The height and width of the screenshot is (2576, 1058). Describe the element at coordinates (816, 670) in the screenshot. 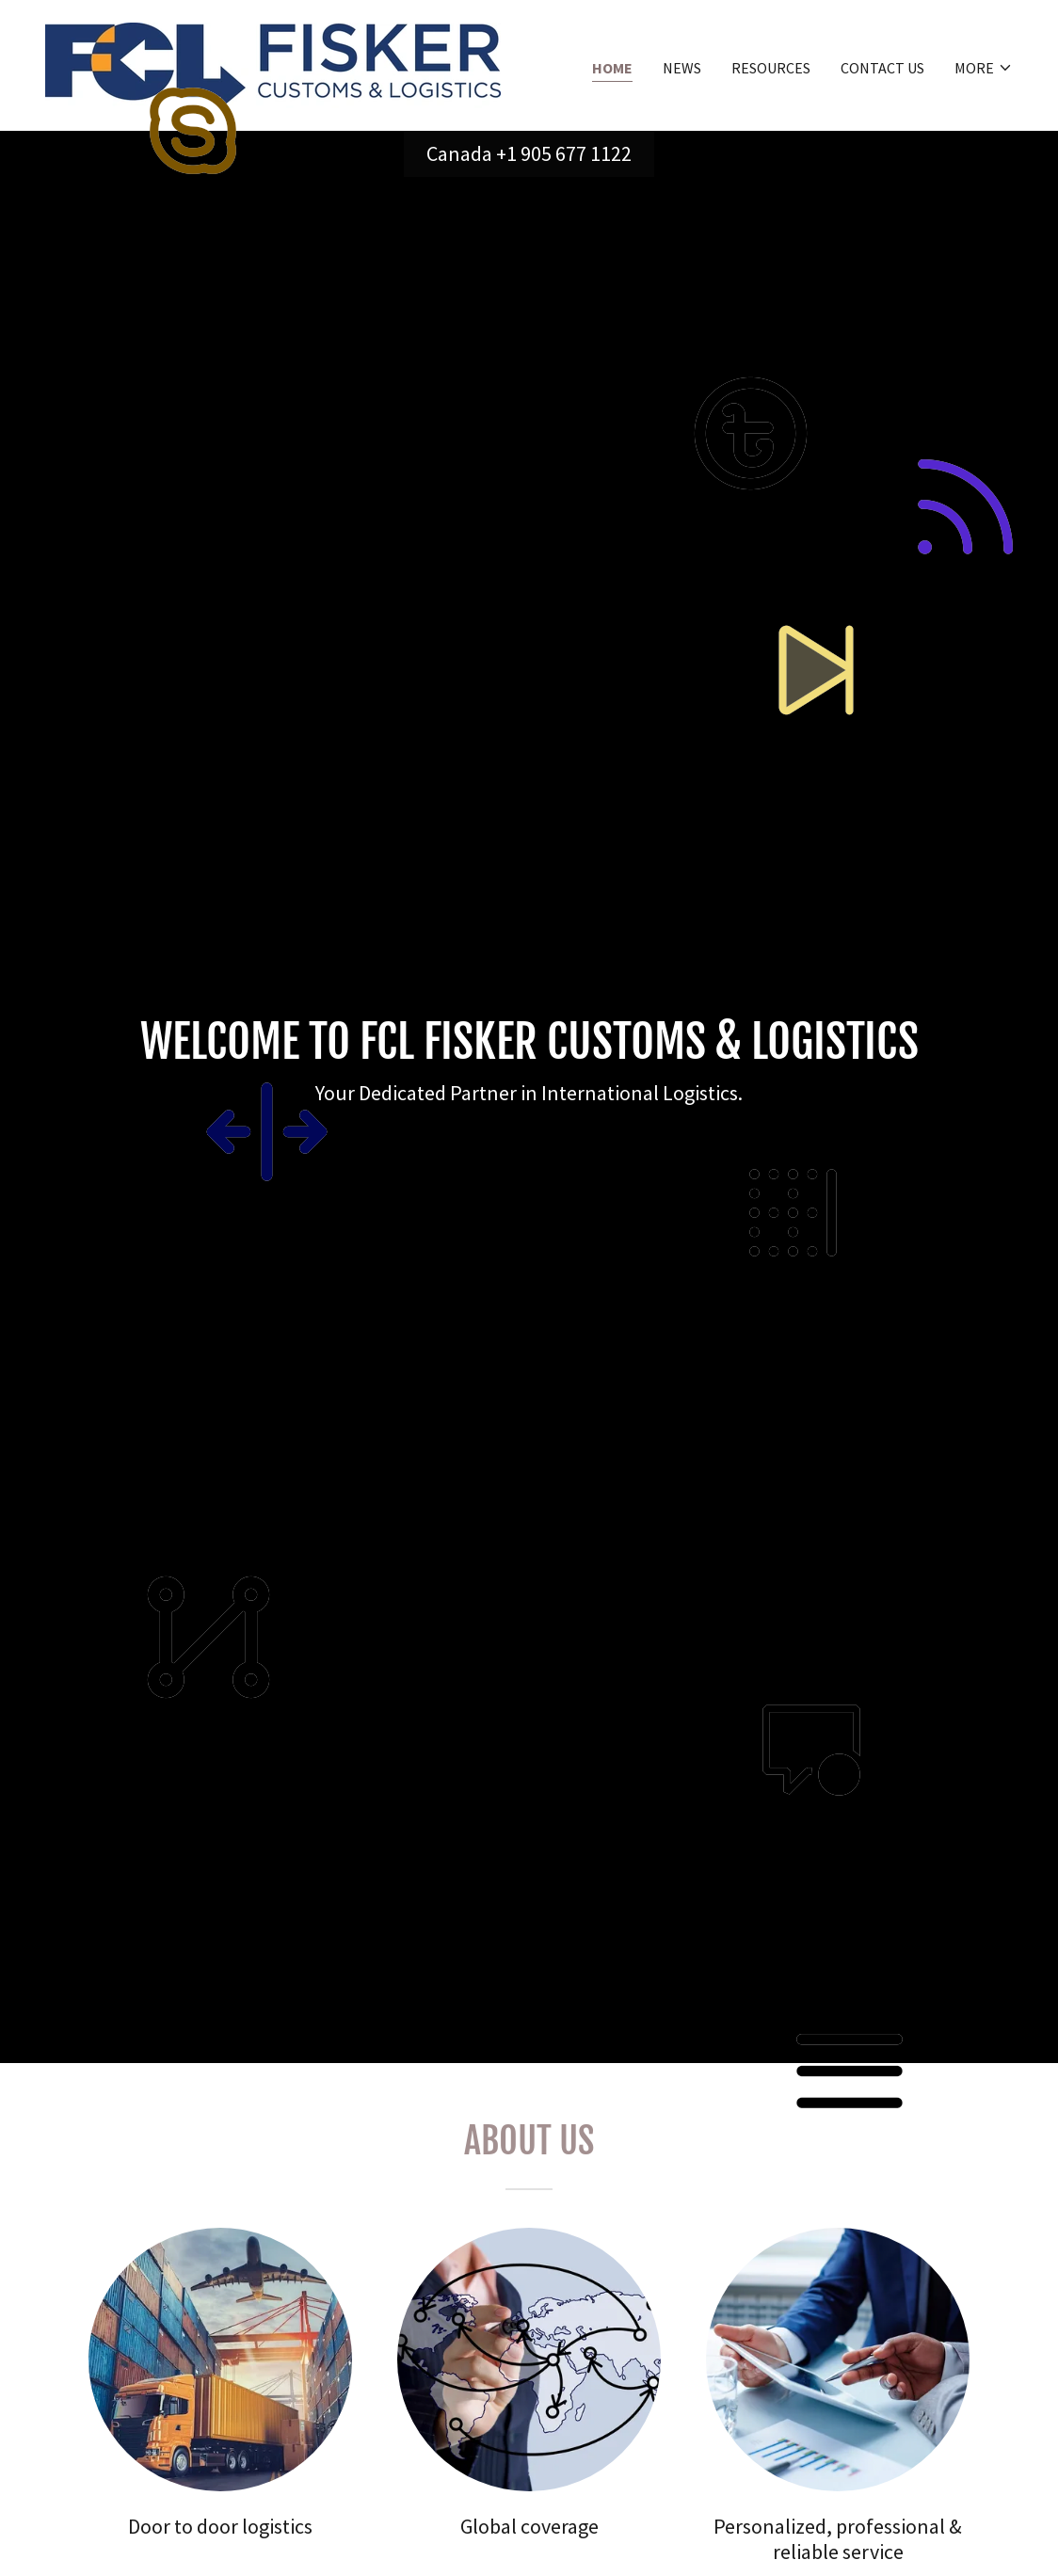

I see `skip to the next track` at that location.